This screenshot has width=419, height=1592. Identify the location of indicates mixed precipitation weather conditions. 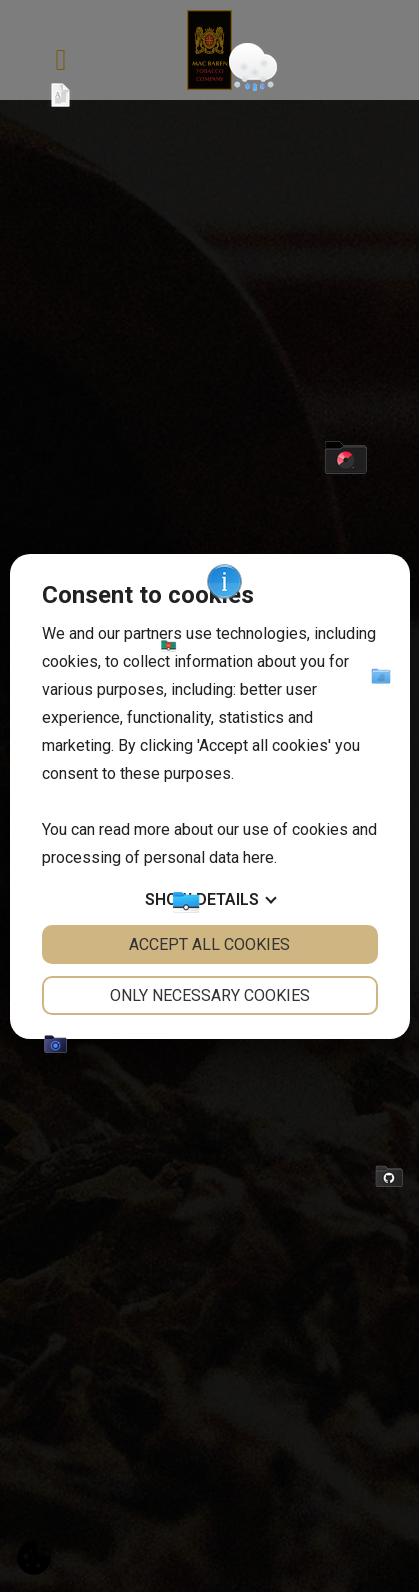
(253, 67).